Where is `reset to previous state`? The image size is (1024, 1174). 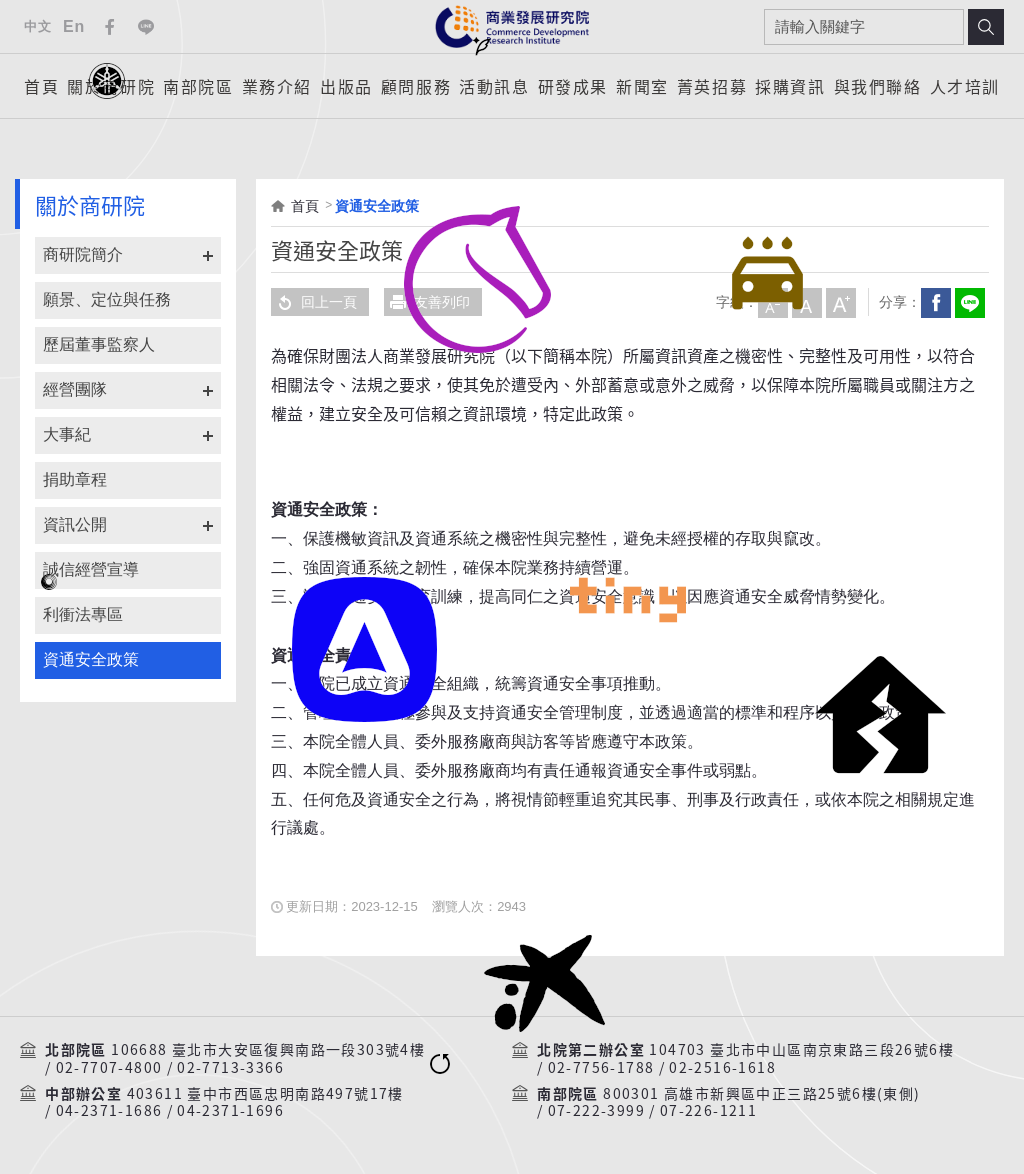 reset to previous state is located at coordinates (440, 1064).